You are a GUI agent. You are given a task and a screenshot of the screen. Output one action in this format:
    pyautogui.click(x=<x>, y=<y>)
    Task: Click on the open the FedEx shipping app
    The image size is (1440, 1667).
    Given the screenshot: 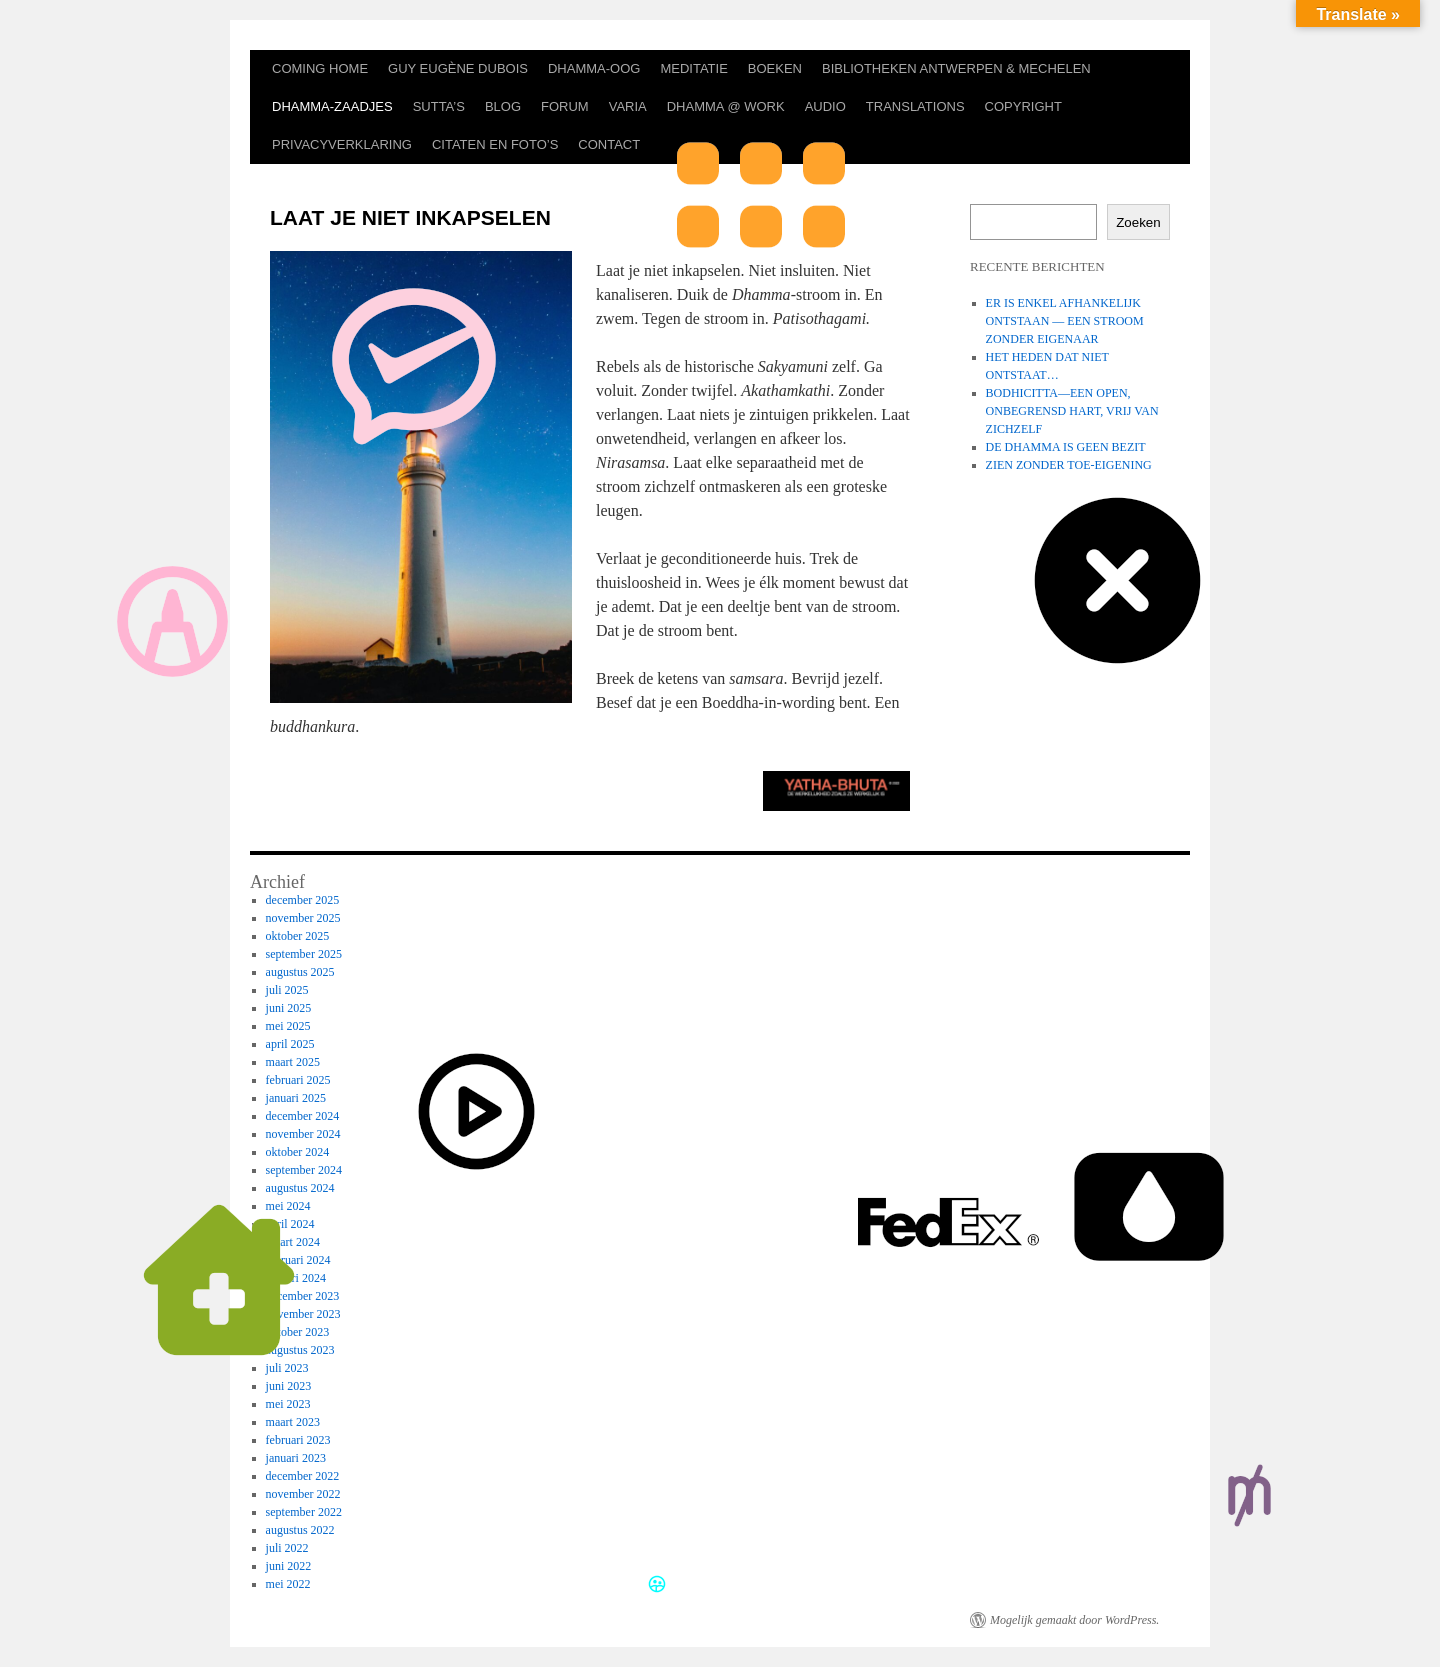 What is the action you would take?
    pyautogui.click(x=948, y=1222)
    